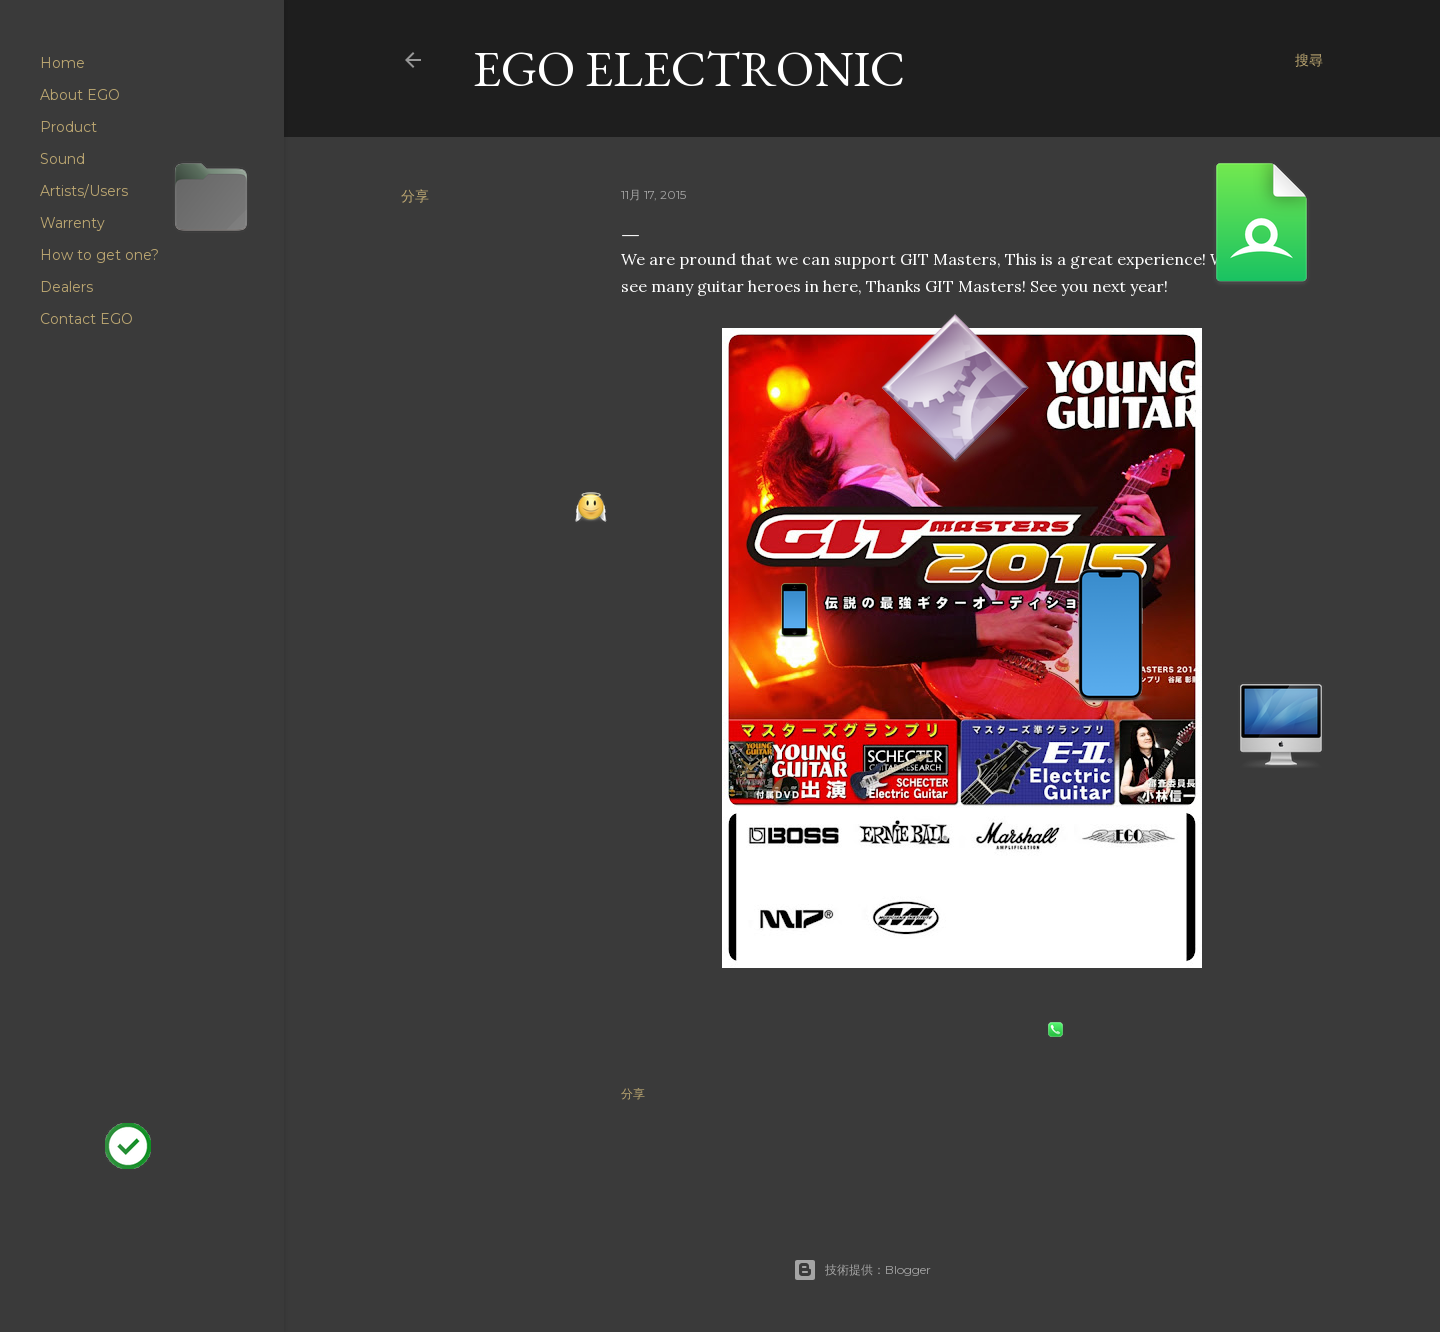  What do you see at coordinates (794, 610) in the screenshot?
I see `manage connected iPhone 5c device` at bounding box center [794, 610].